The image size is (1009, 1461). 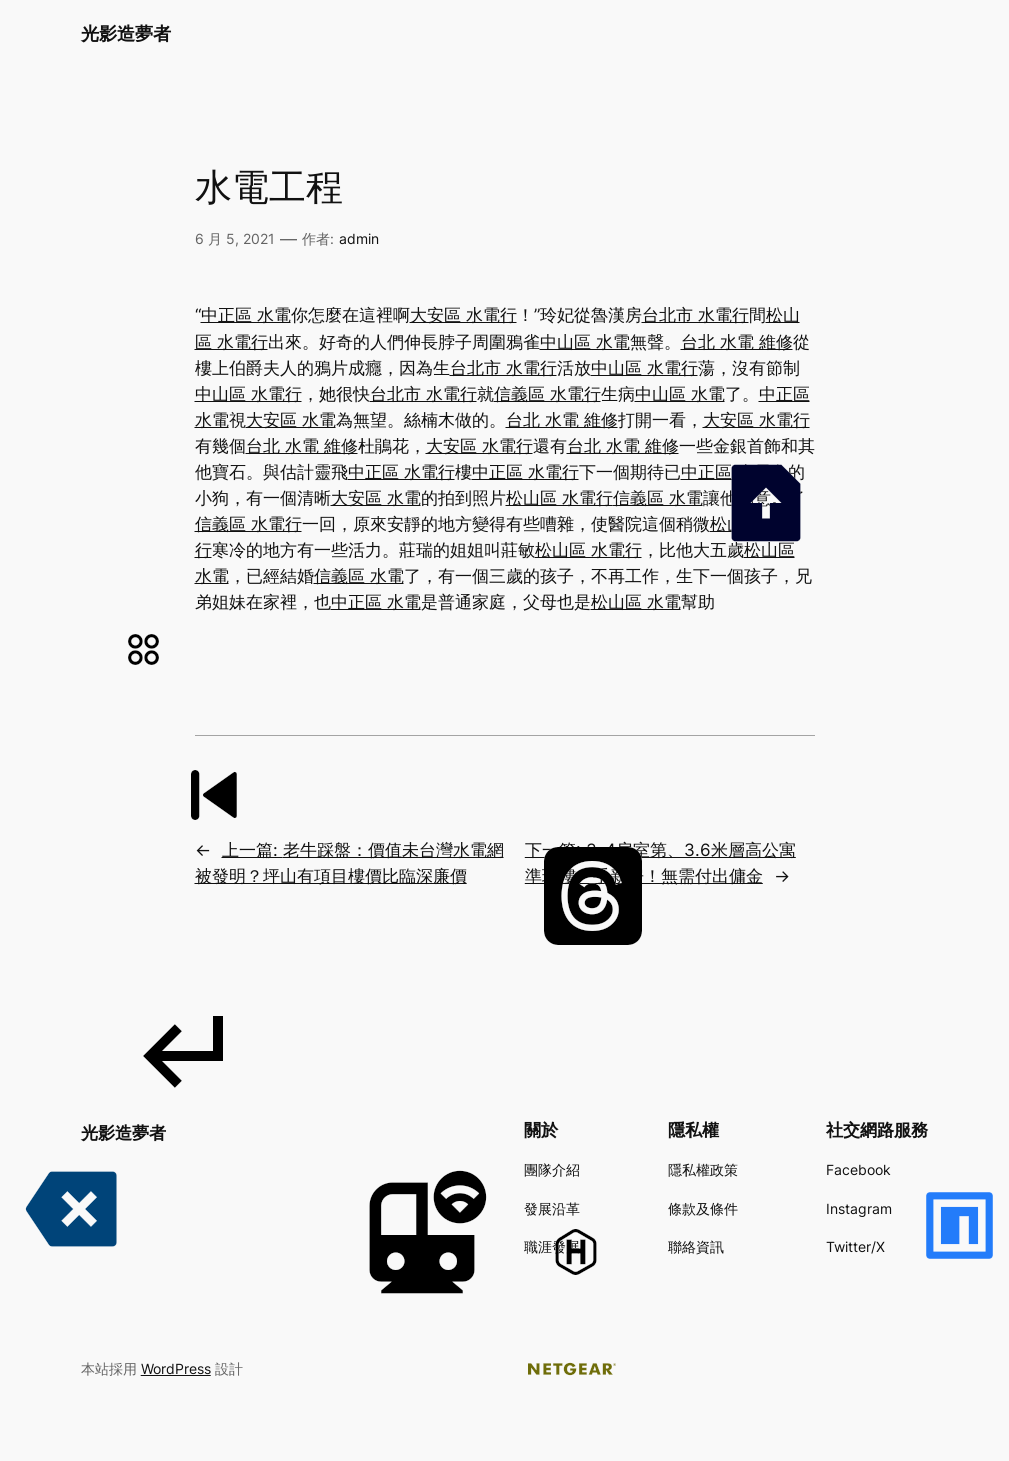 I want to click on upload a file or document, so click(x=766, y=503).